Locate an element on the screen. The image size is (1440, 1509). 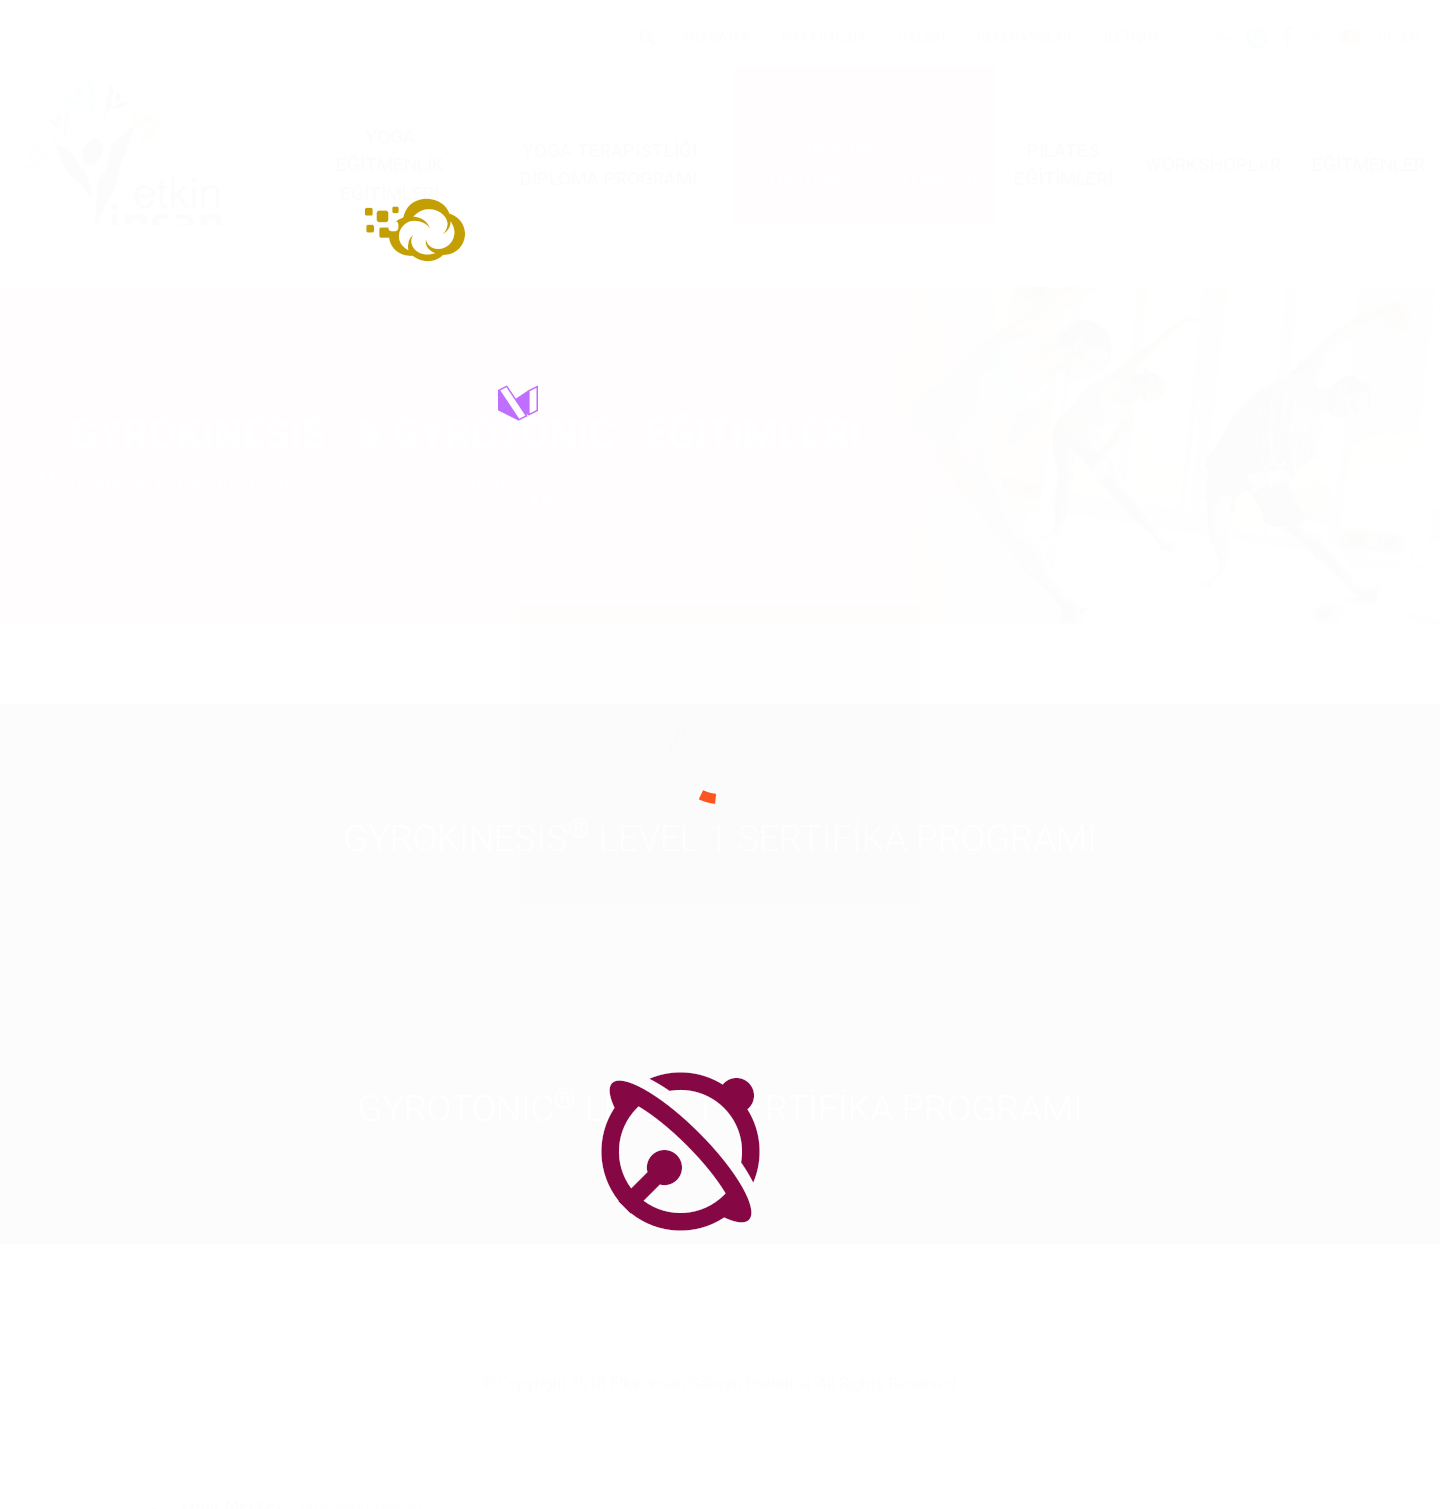
view notifications is located at coordinates (680, 1151).